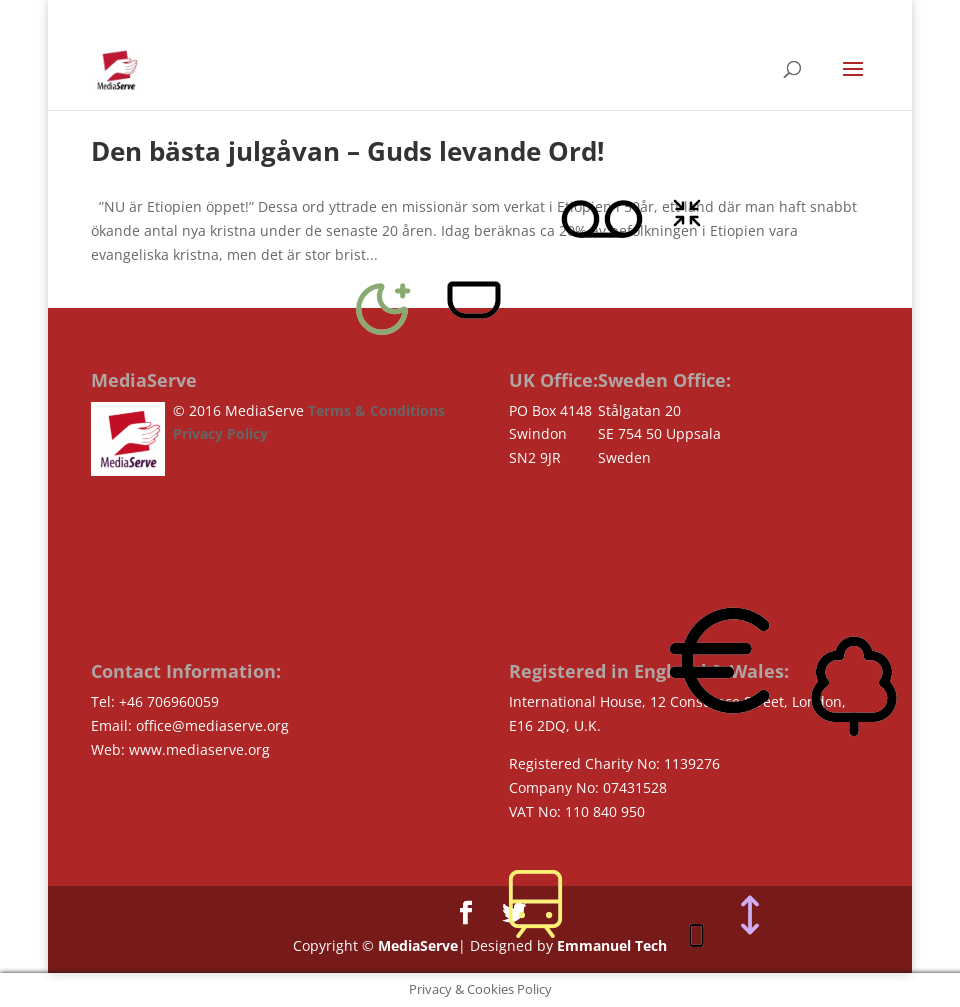  I want to click on container or card element with rounded bottom corners, so click(474, 300).